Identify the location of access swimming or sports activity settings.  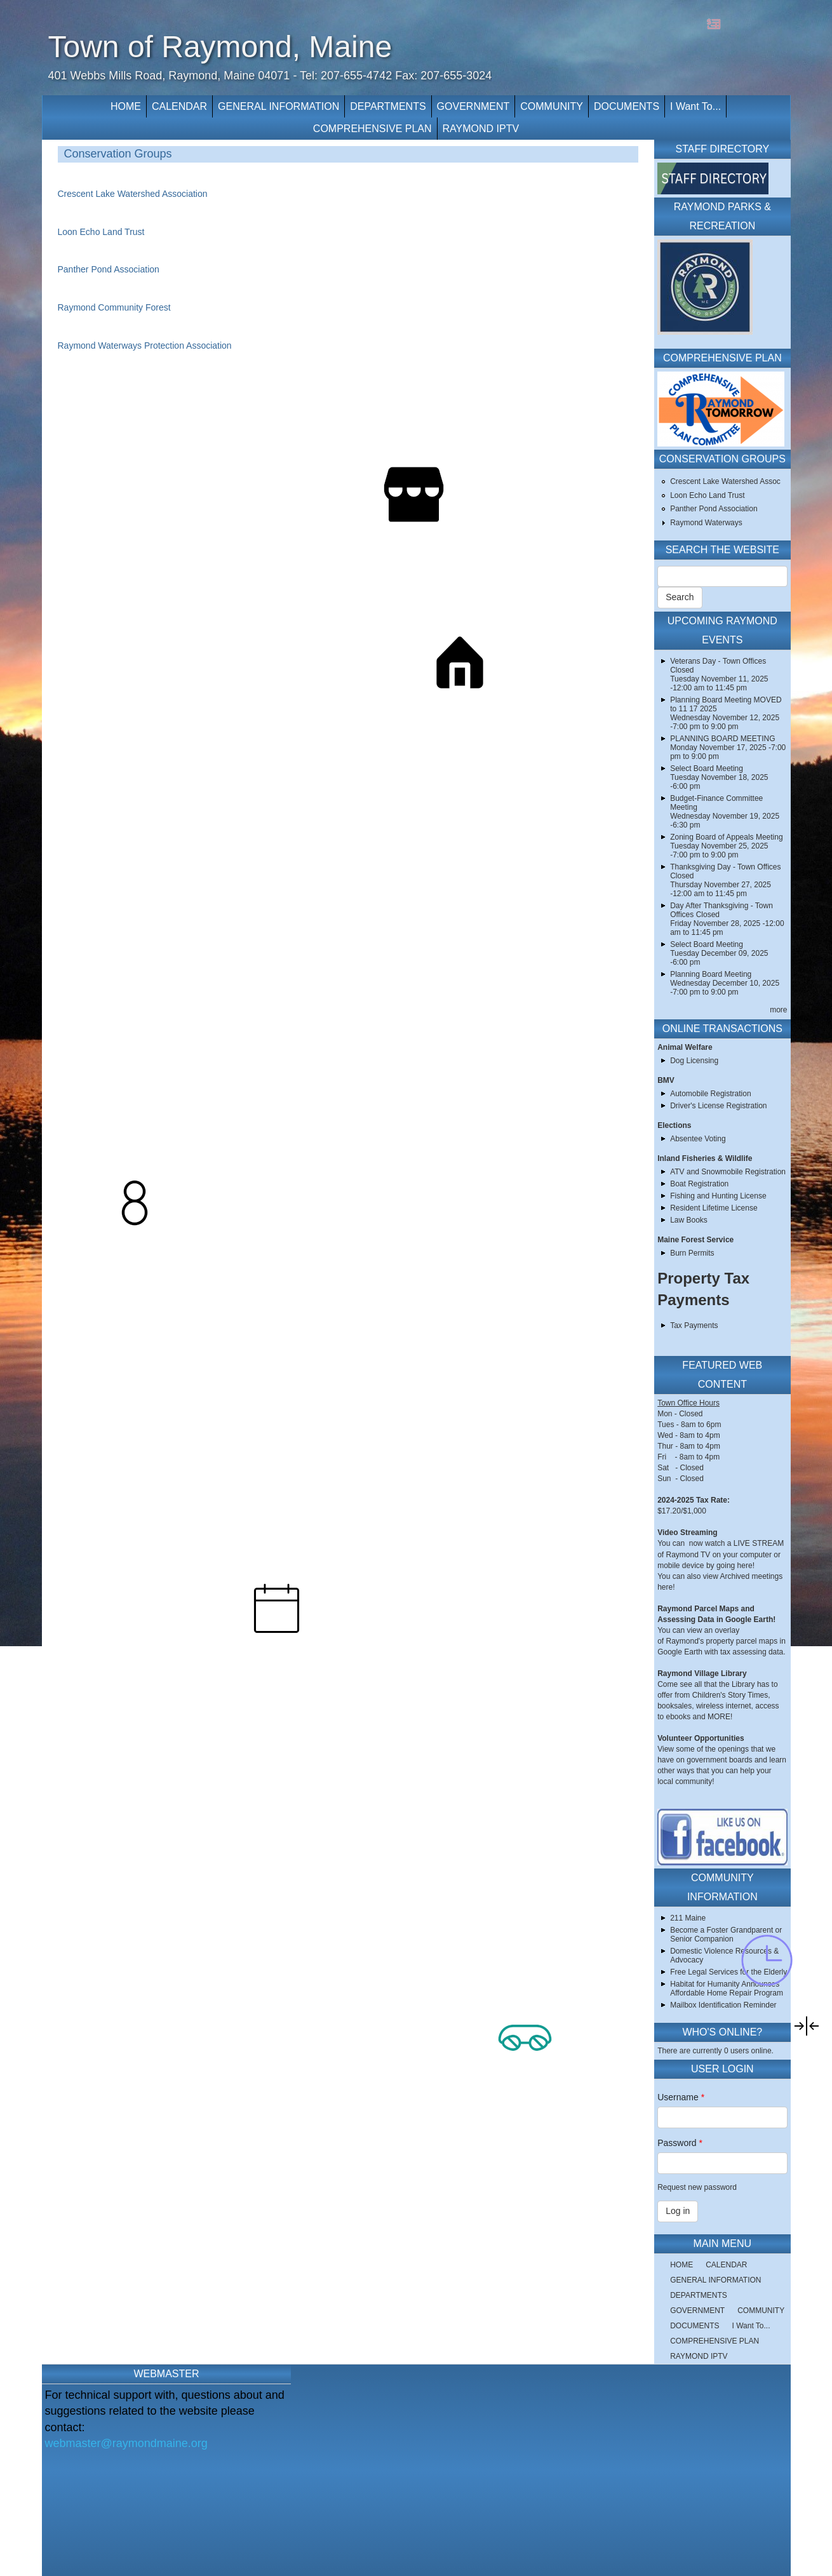
(525, 2037).